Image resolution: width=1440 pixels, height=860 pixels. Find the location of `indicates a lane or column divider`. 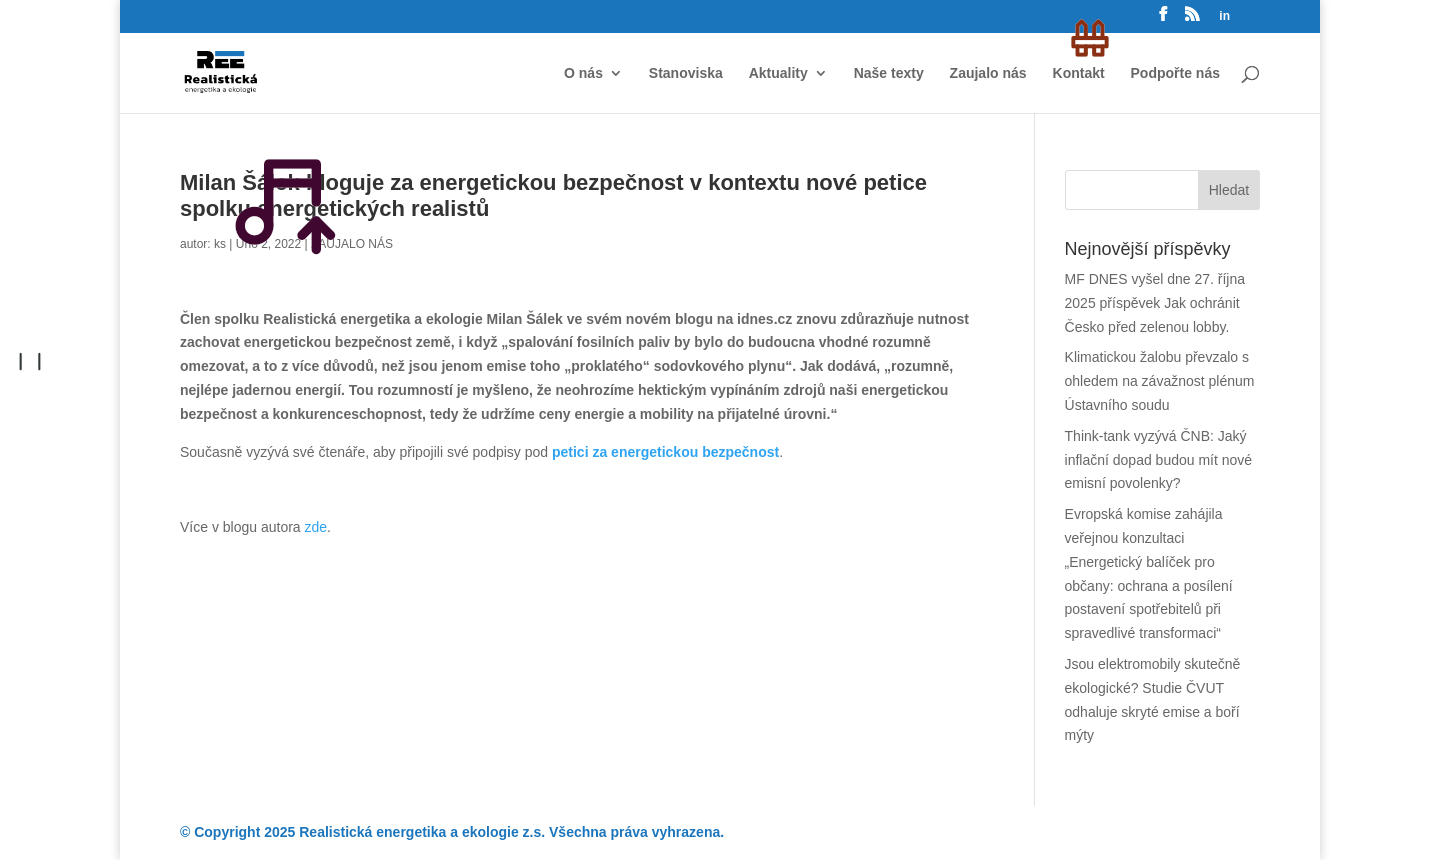

indicates a lane or column divider is located at coordinates (30, 361).